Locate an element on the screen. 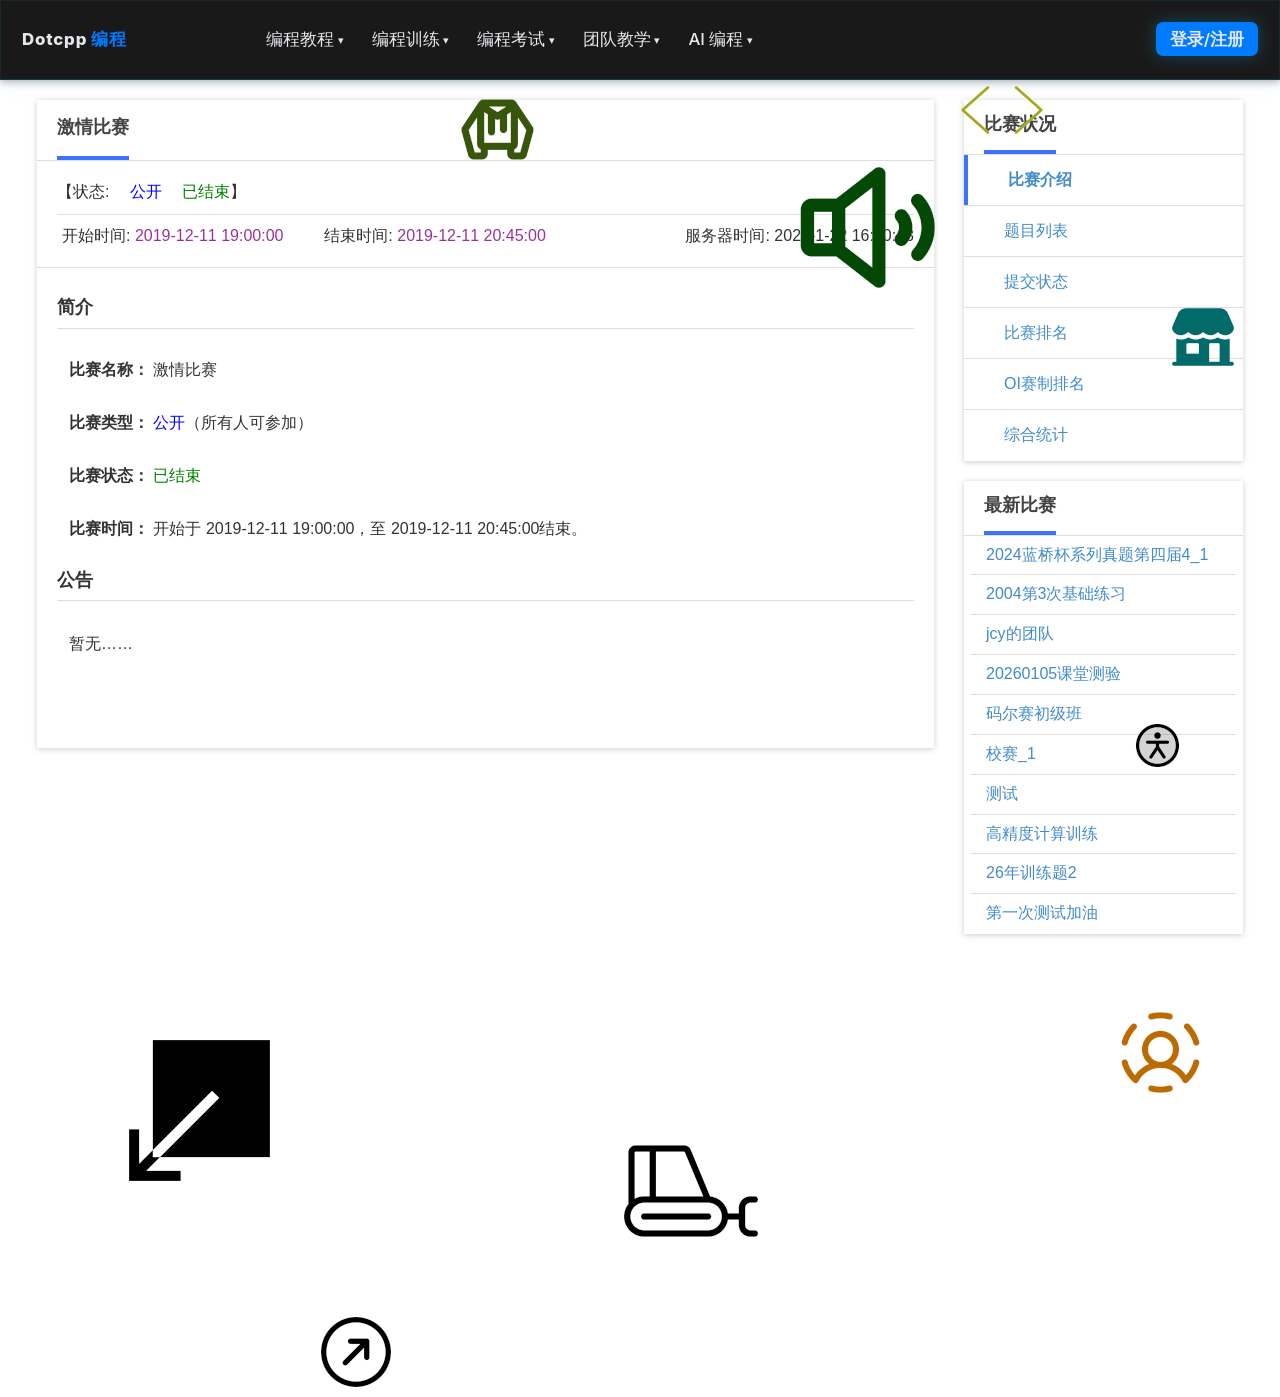 This screenshot has width=1280, height=1397. view or edit source code is located at coordinates (1002, 110).